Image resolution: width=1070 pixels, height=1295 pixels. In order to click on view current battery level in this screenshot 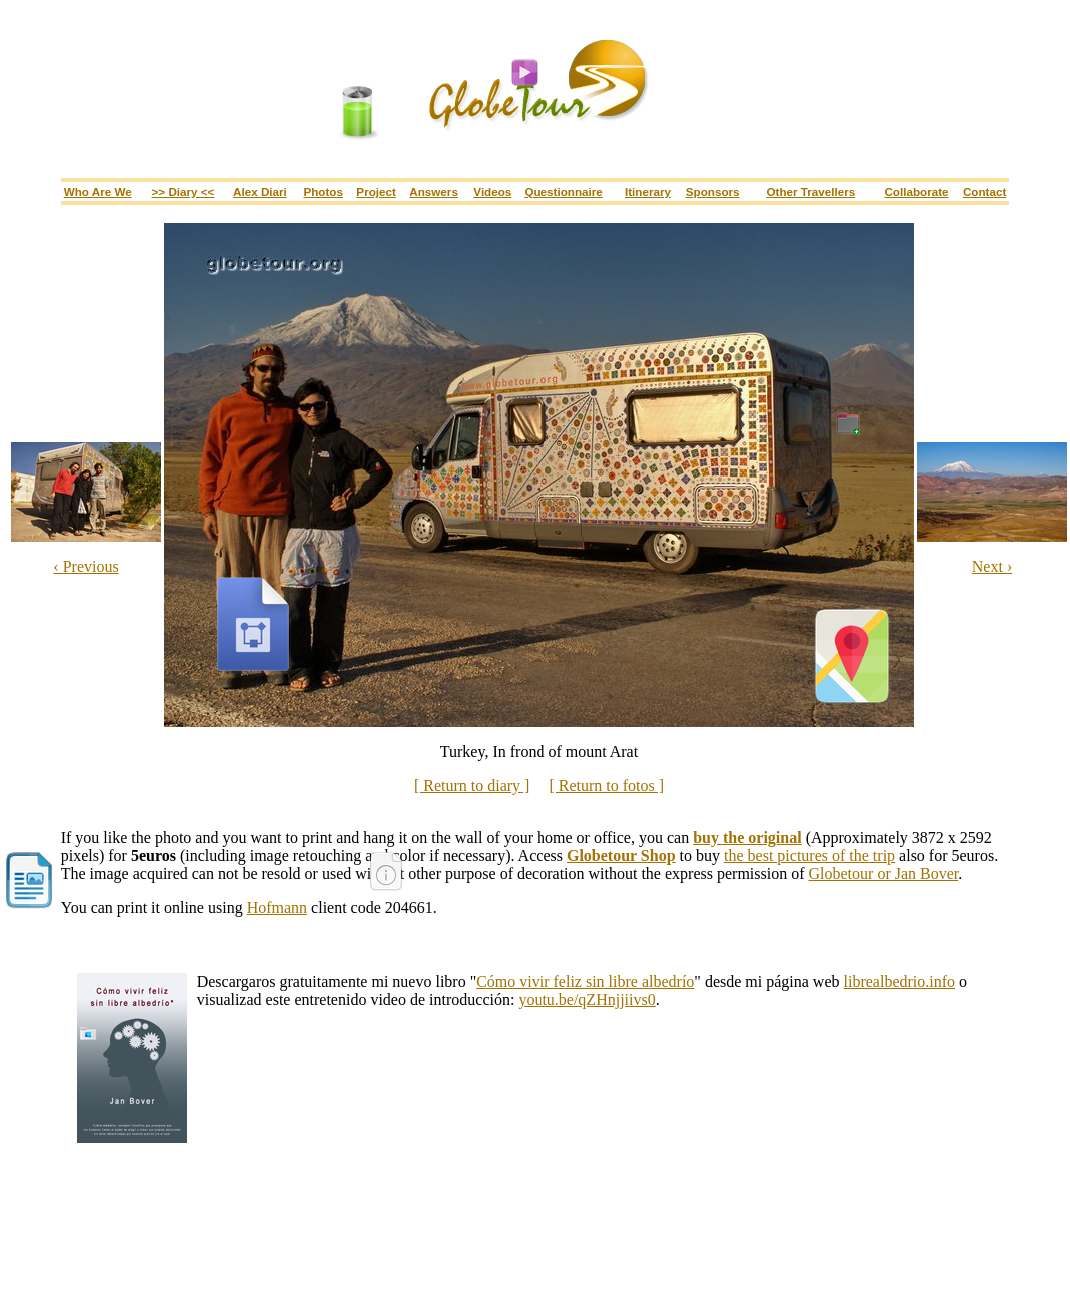, I will do `click(357, 111)`.